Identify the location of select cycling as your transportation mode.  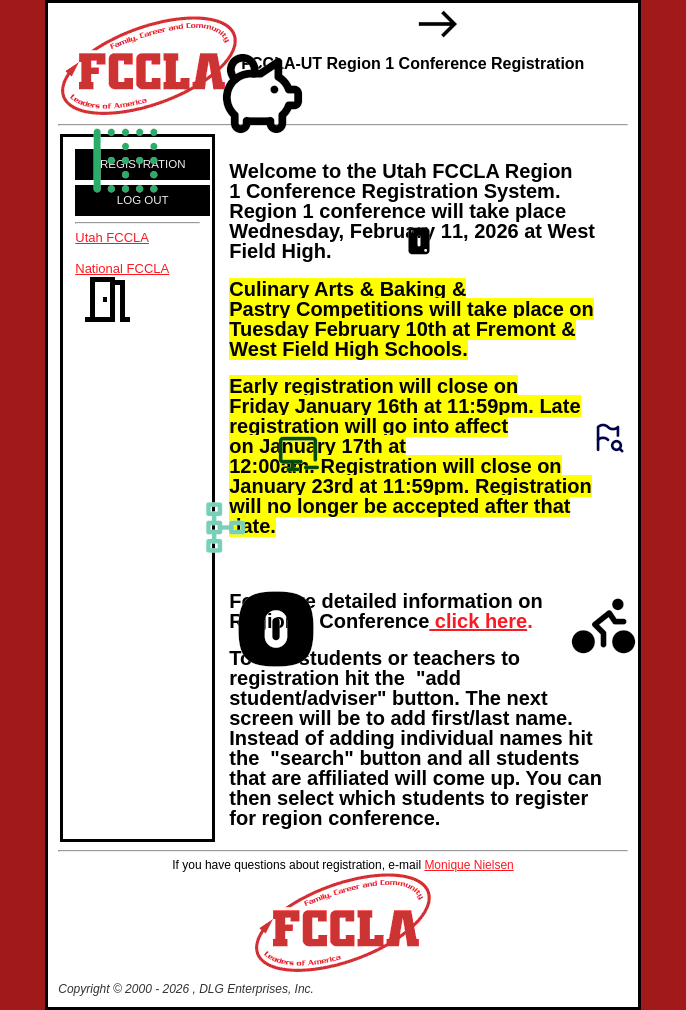
(603, 624).